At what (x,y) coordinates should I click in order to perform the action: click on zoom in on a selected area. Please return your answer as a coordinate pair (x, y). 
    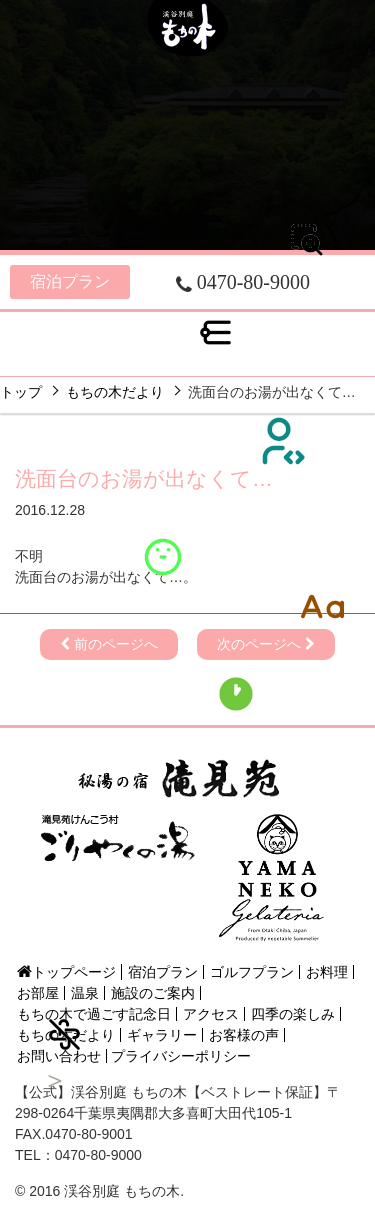
    Looking at the image, I should click on (306, 239).